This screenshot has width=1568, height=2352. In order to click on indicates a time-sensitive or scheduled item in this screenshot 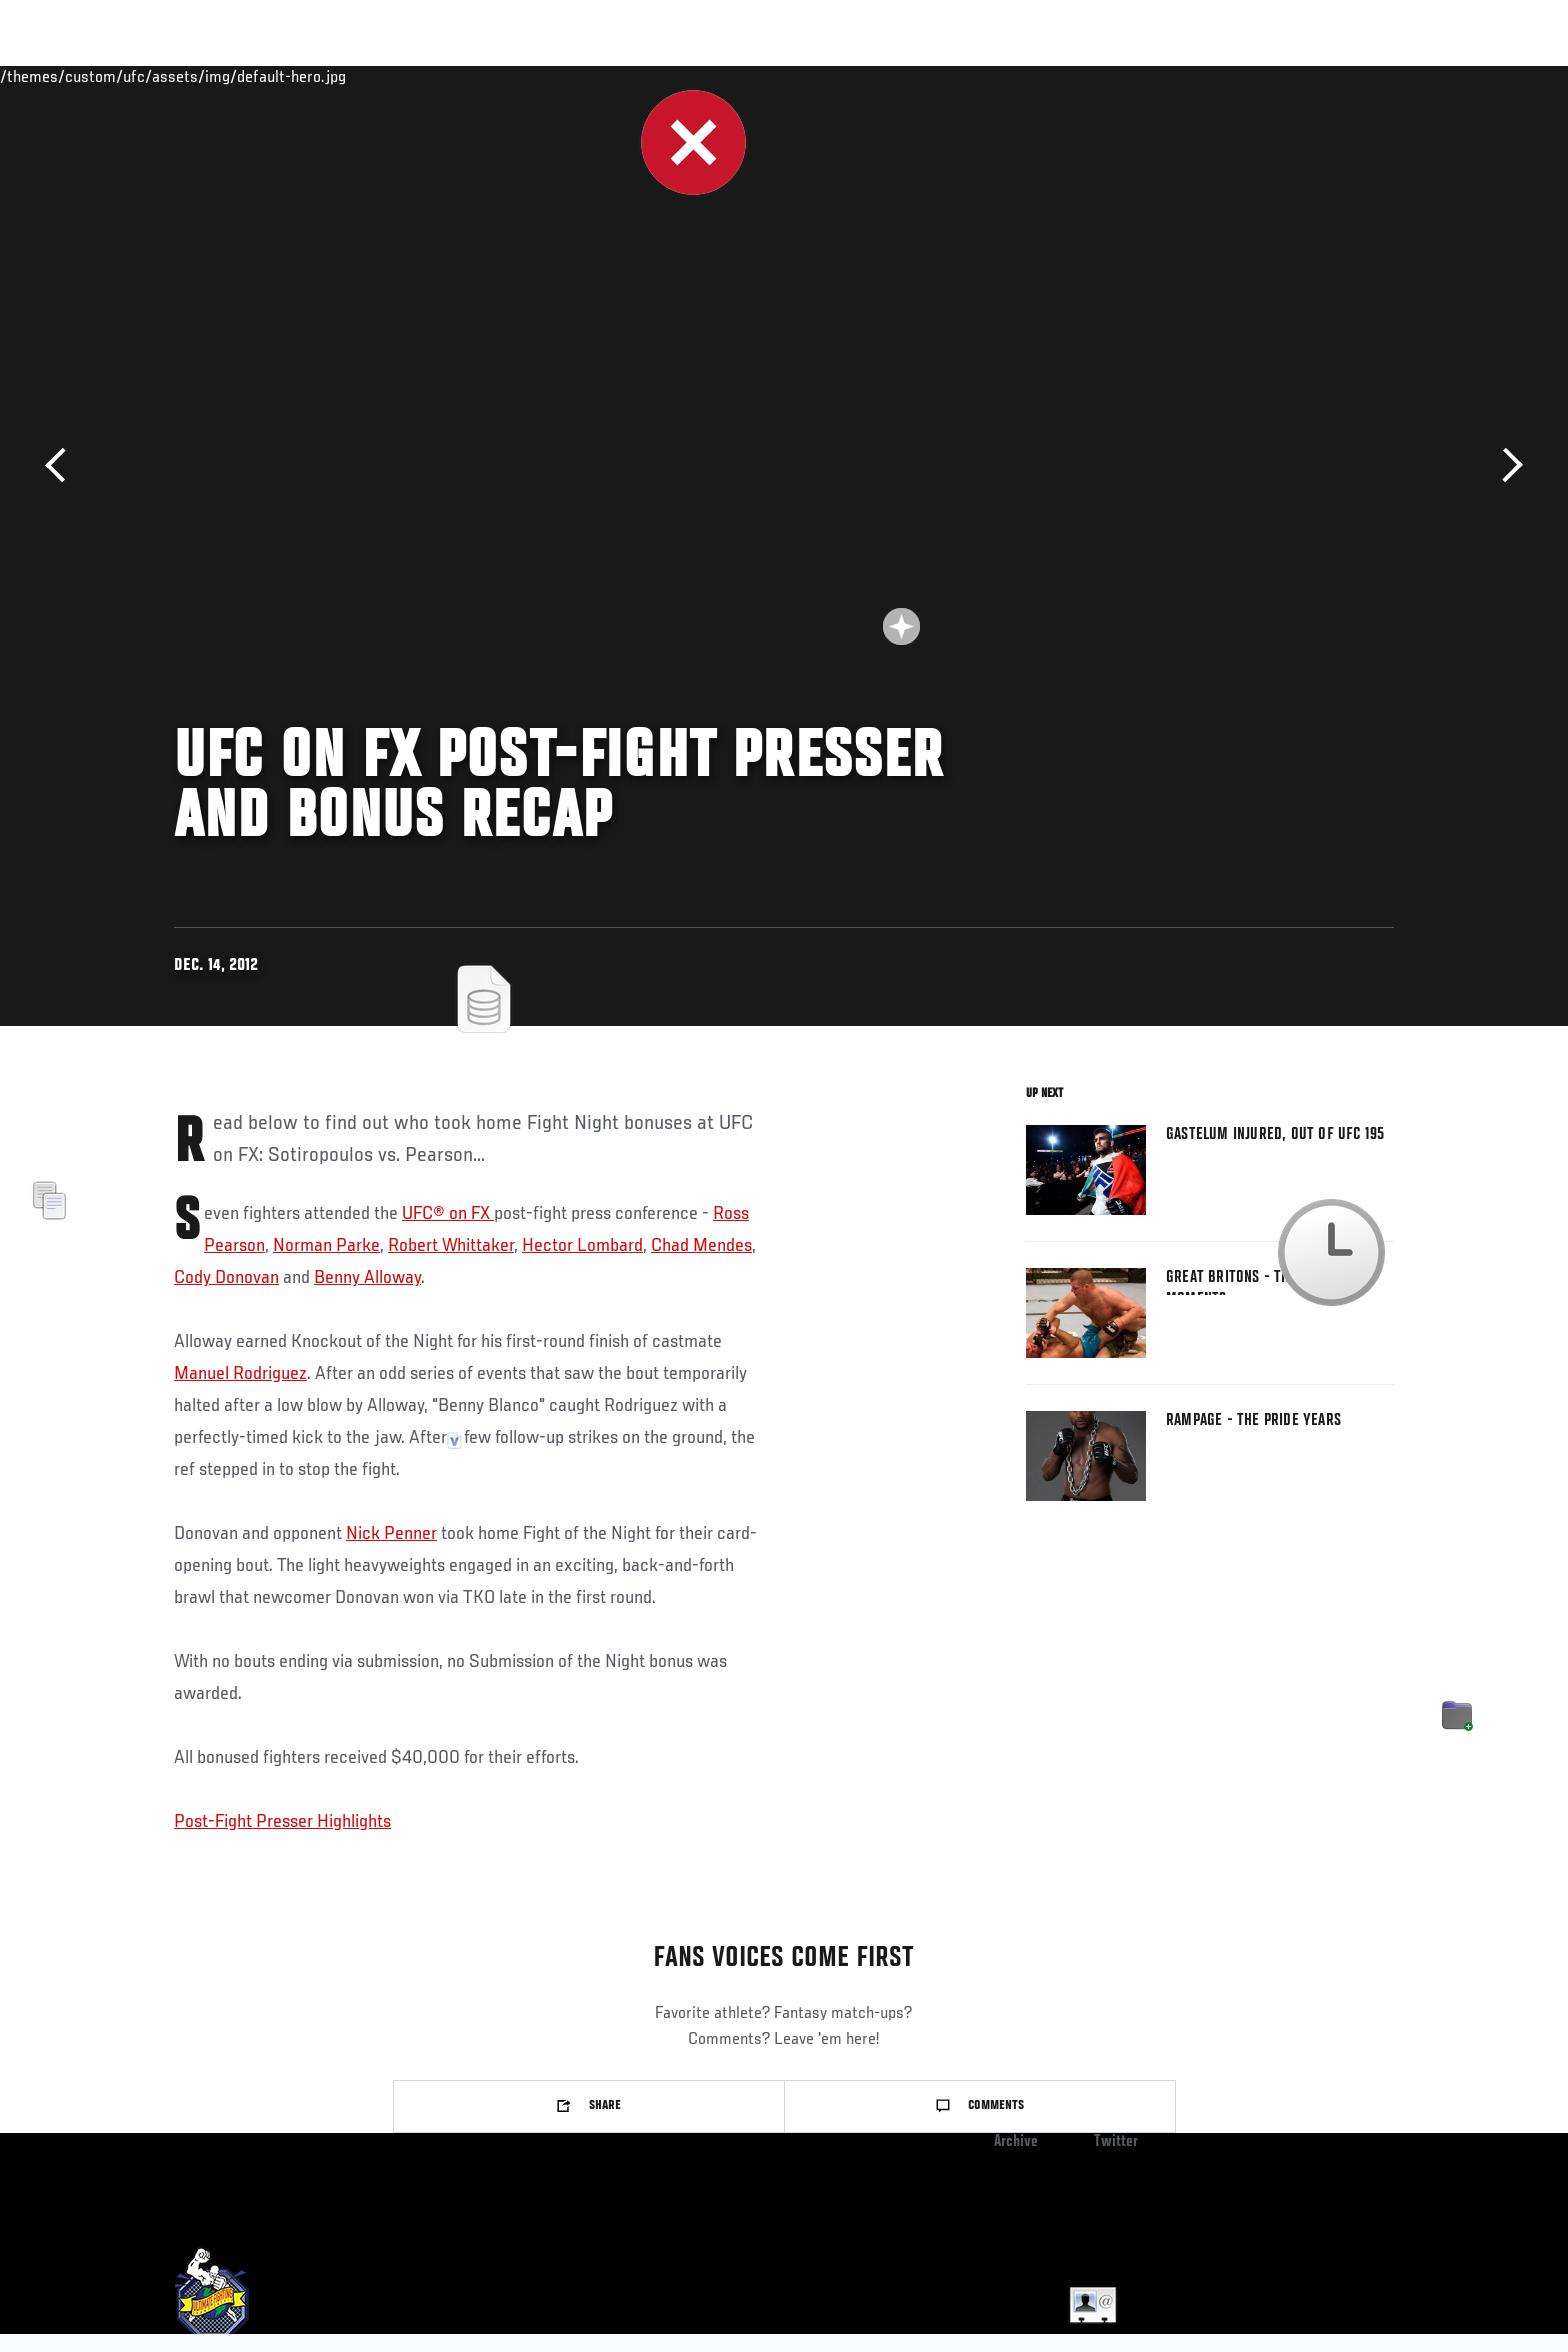, I will do `click(1331, 1252)`.